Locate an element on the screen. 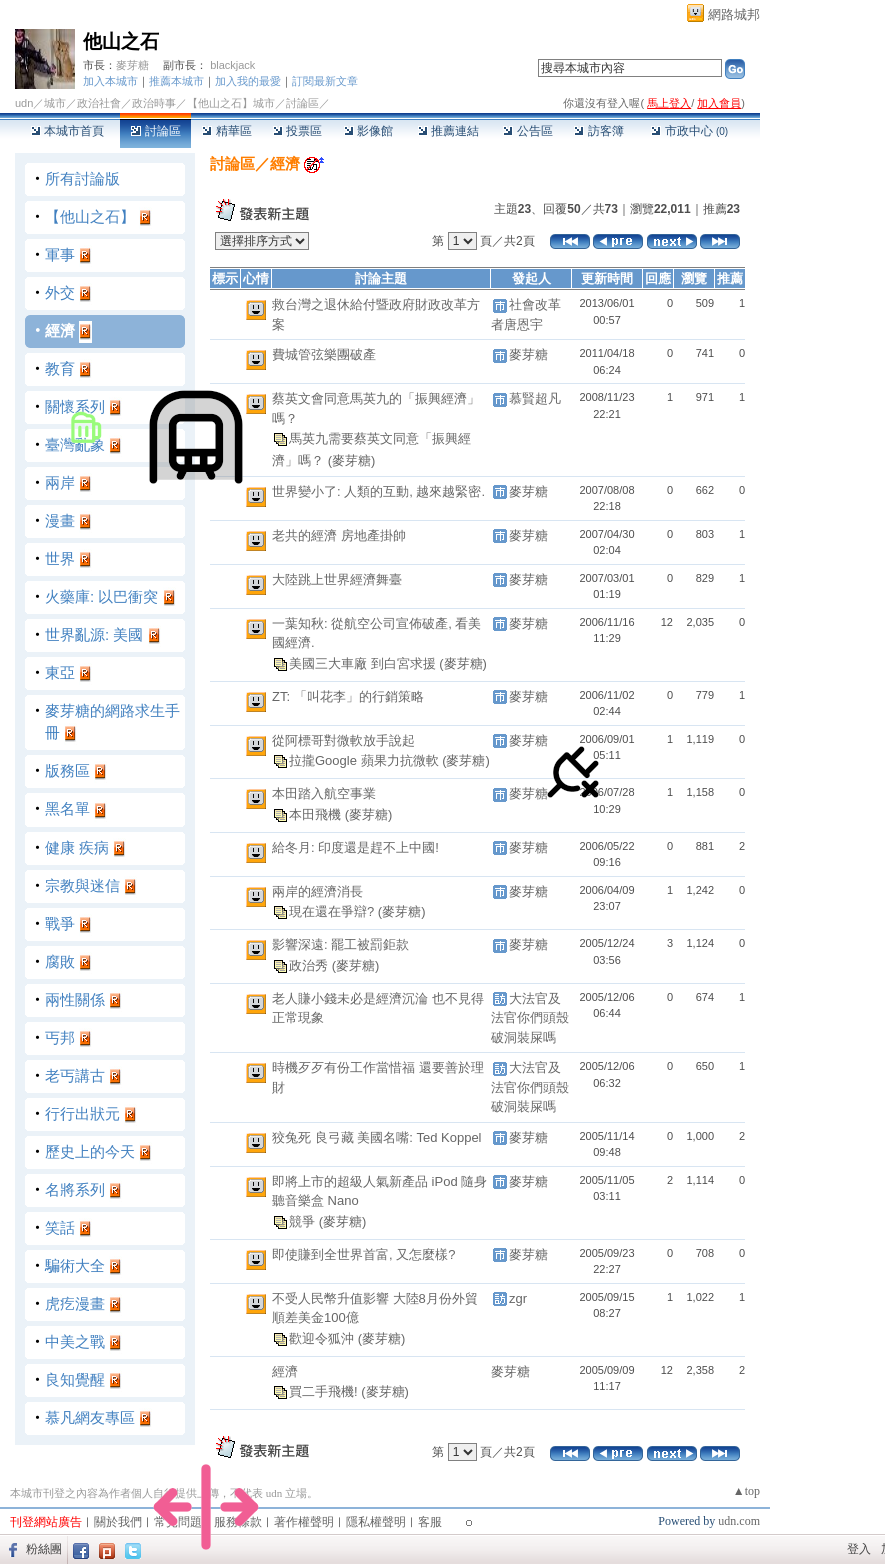  view subway or metro transit options is located at coordinates (196, 441).